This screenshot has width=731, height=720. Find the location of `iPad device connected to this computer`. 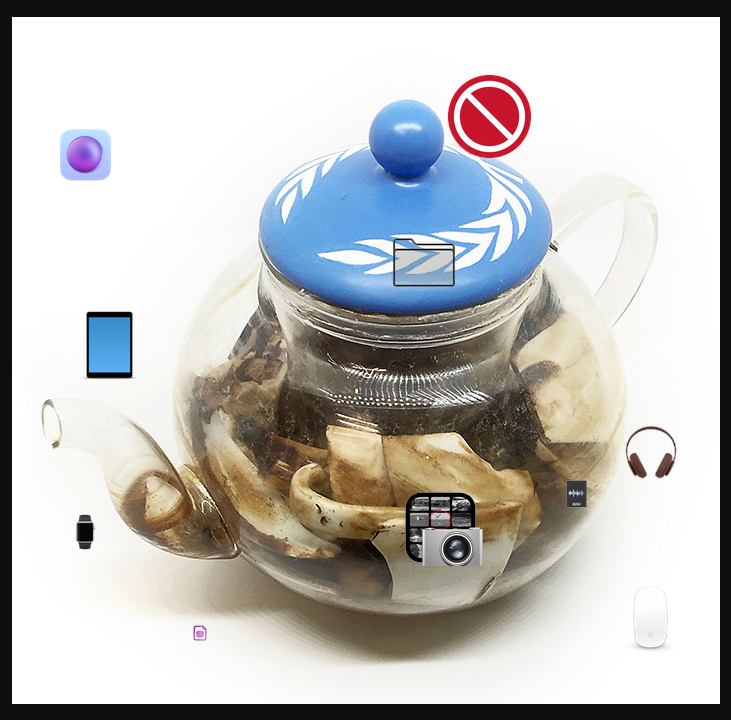

iPad device connected to this computer is located at coordinates (109, 345).